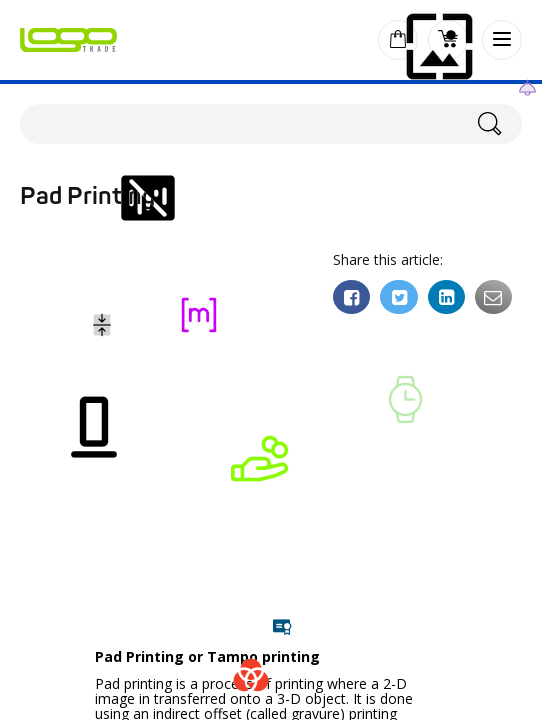  I want to click on collapse content vertically, so click(102, 325).